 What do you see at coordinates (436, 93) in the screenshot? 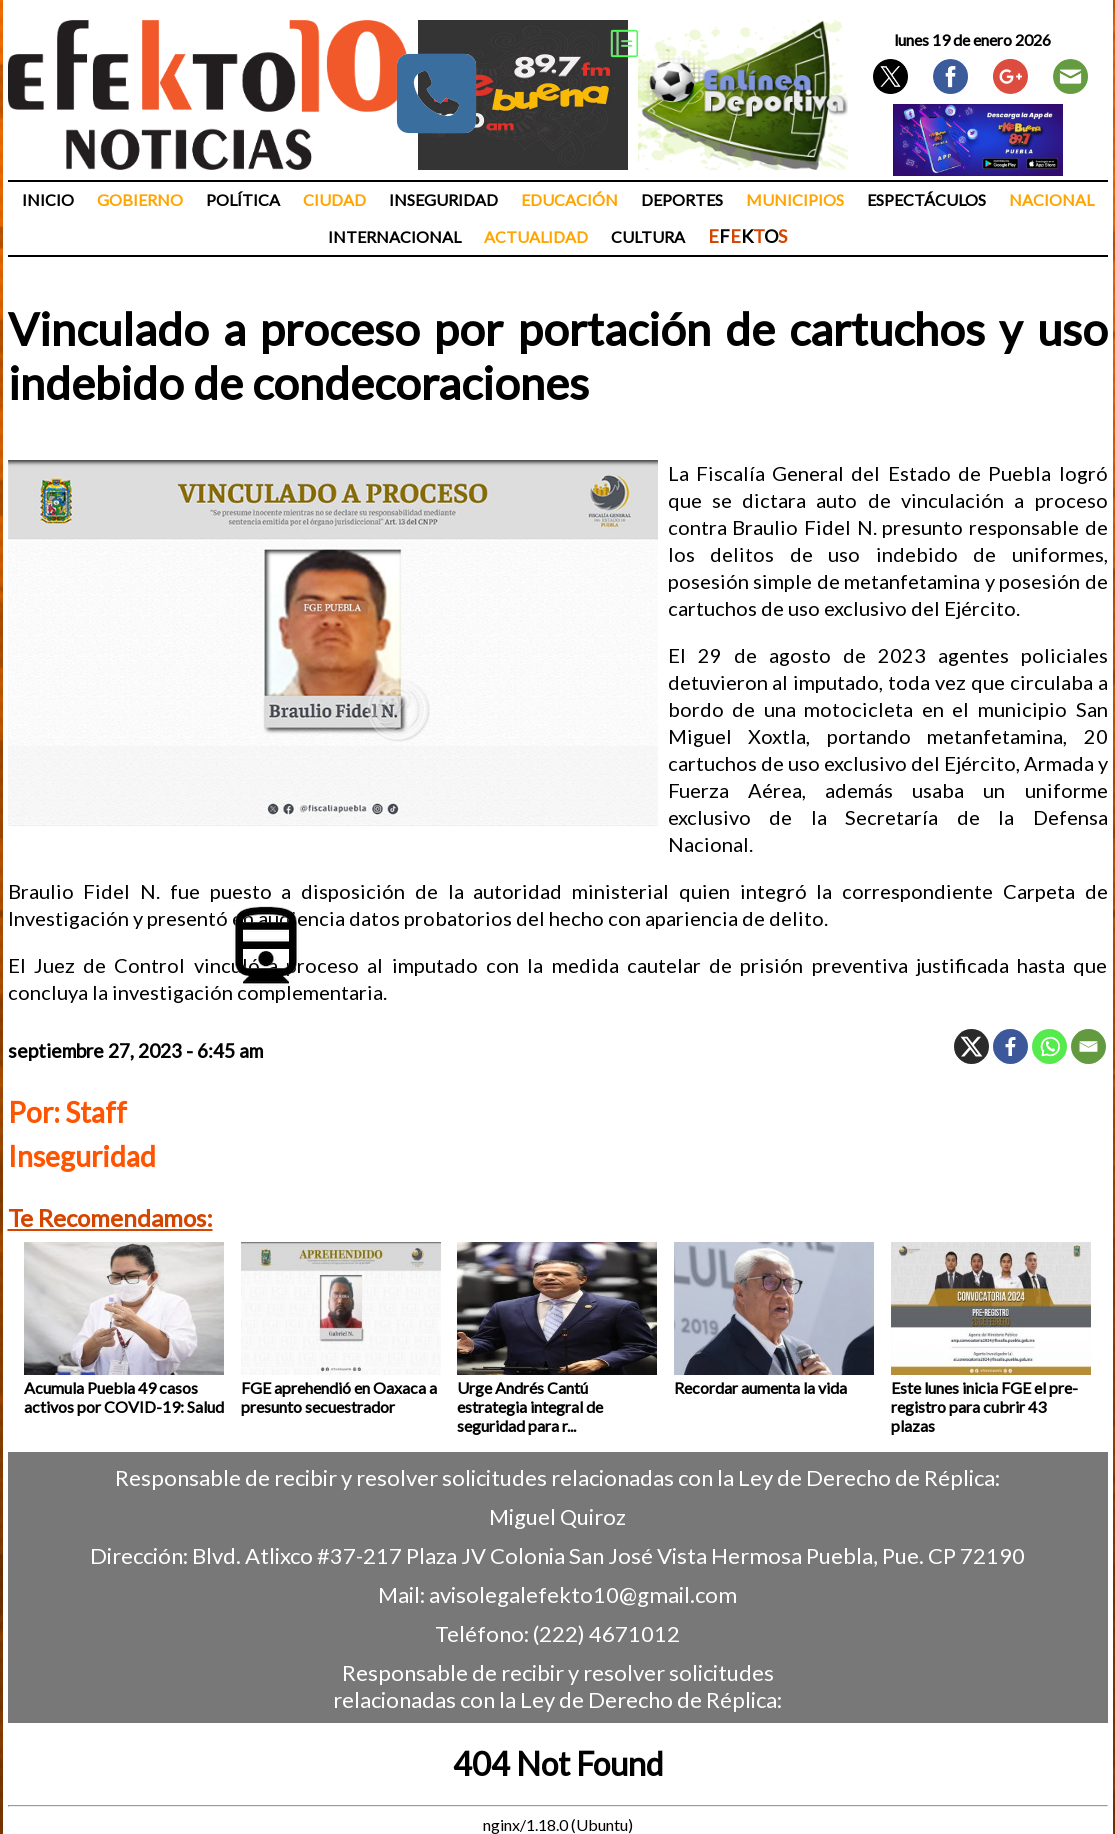
I see `tap to make a phone call` at bounding box center [436, 93].